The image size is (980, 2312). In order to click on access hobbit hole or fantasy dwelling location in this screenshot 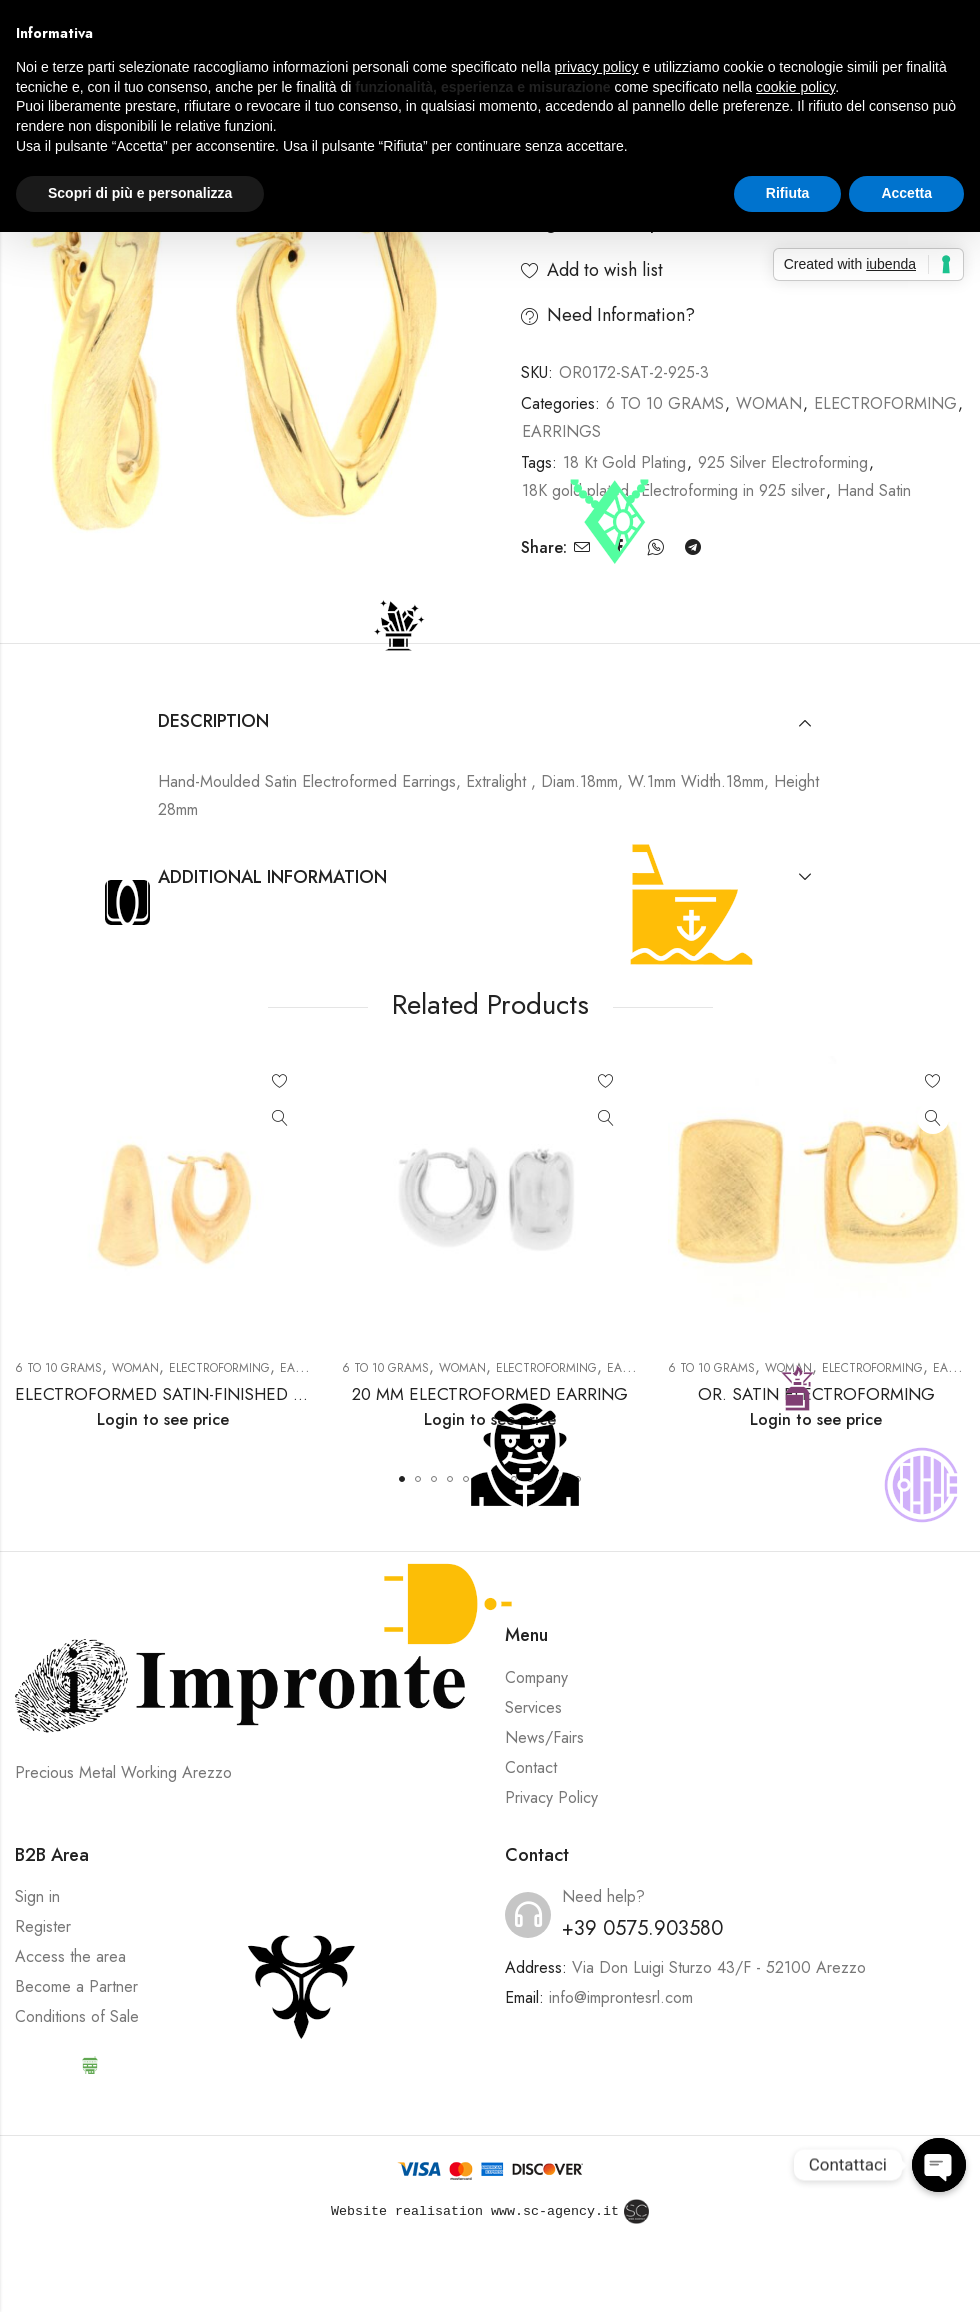, I will do `click(922, 1485)`.